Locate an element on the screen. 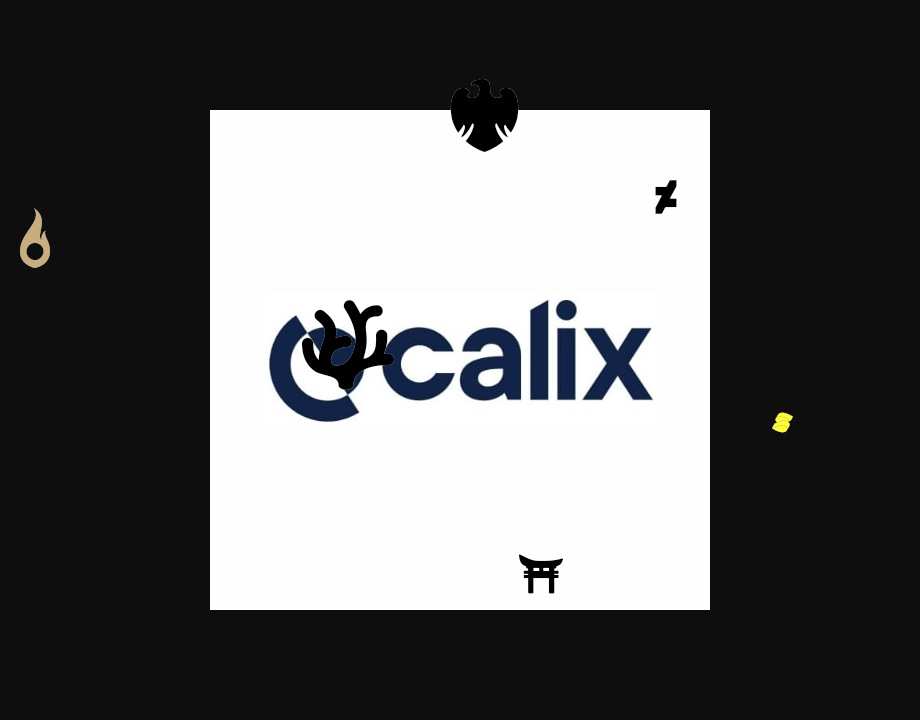 The image size is (920, 720). jinja templating engine logo is located at coordinates (541, 574).